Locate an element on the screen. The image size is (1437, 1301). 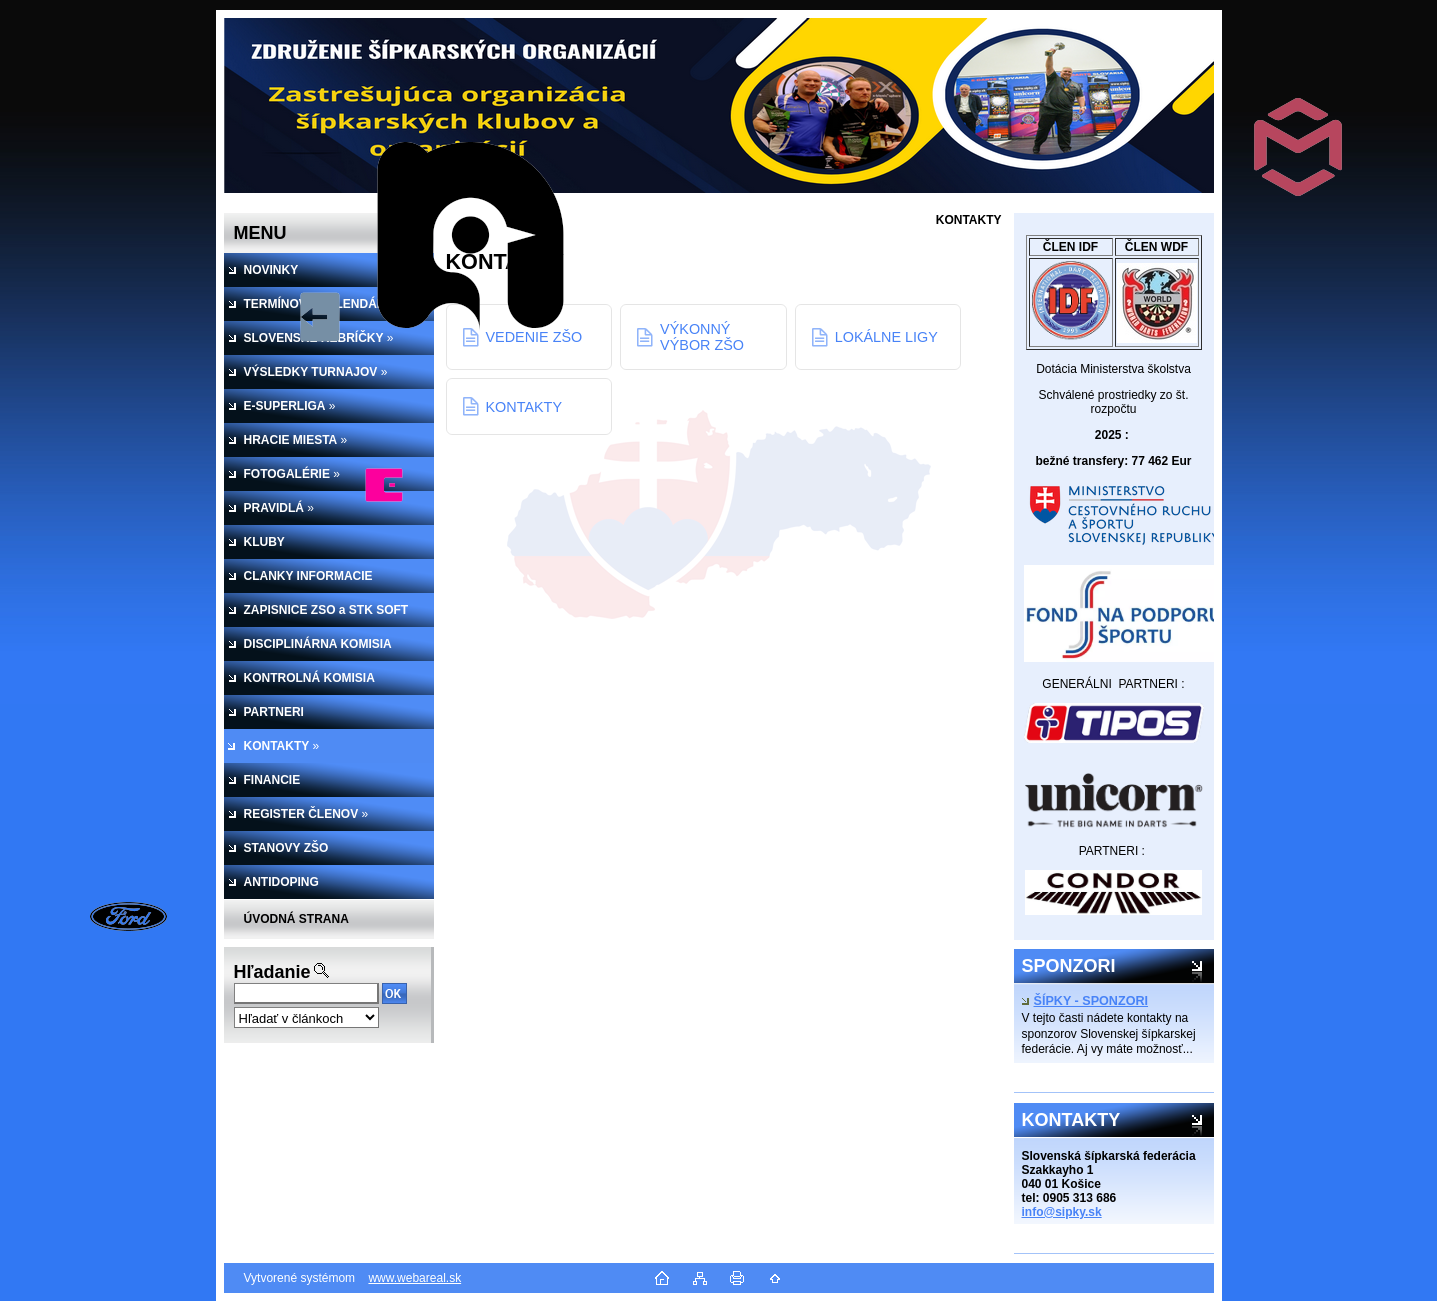
access your wallet or payment methods is located at coordinates (384, 485).